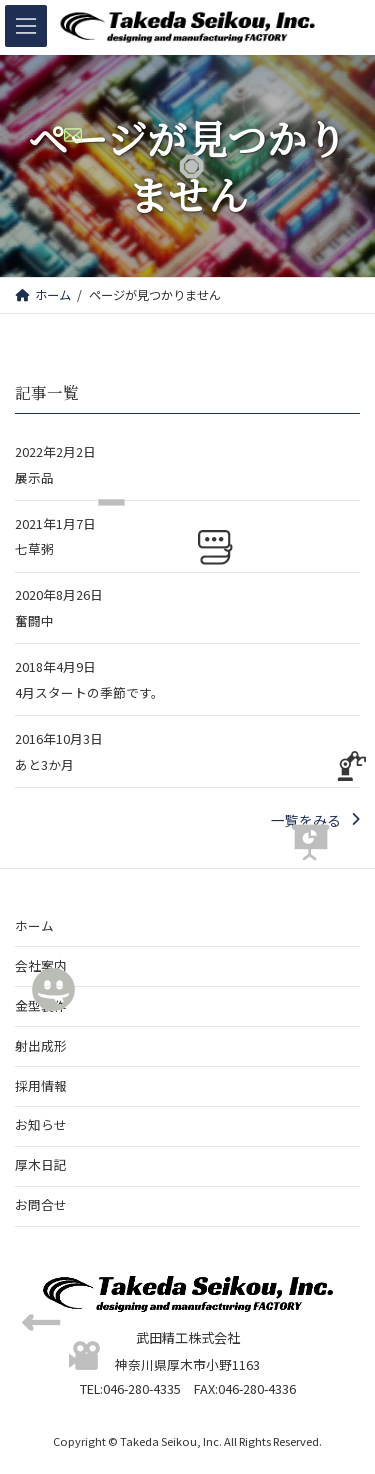 This screenshot has height=1474, width=375. Describe the element at coordinates (311, 841) in the screenshot. I see `open or view a presentation file` at that location.